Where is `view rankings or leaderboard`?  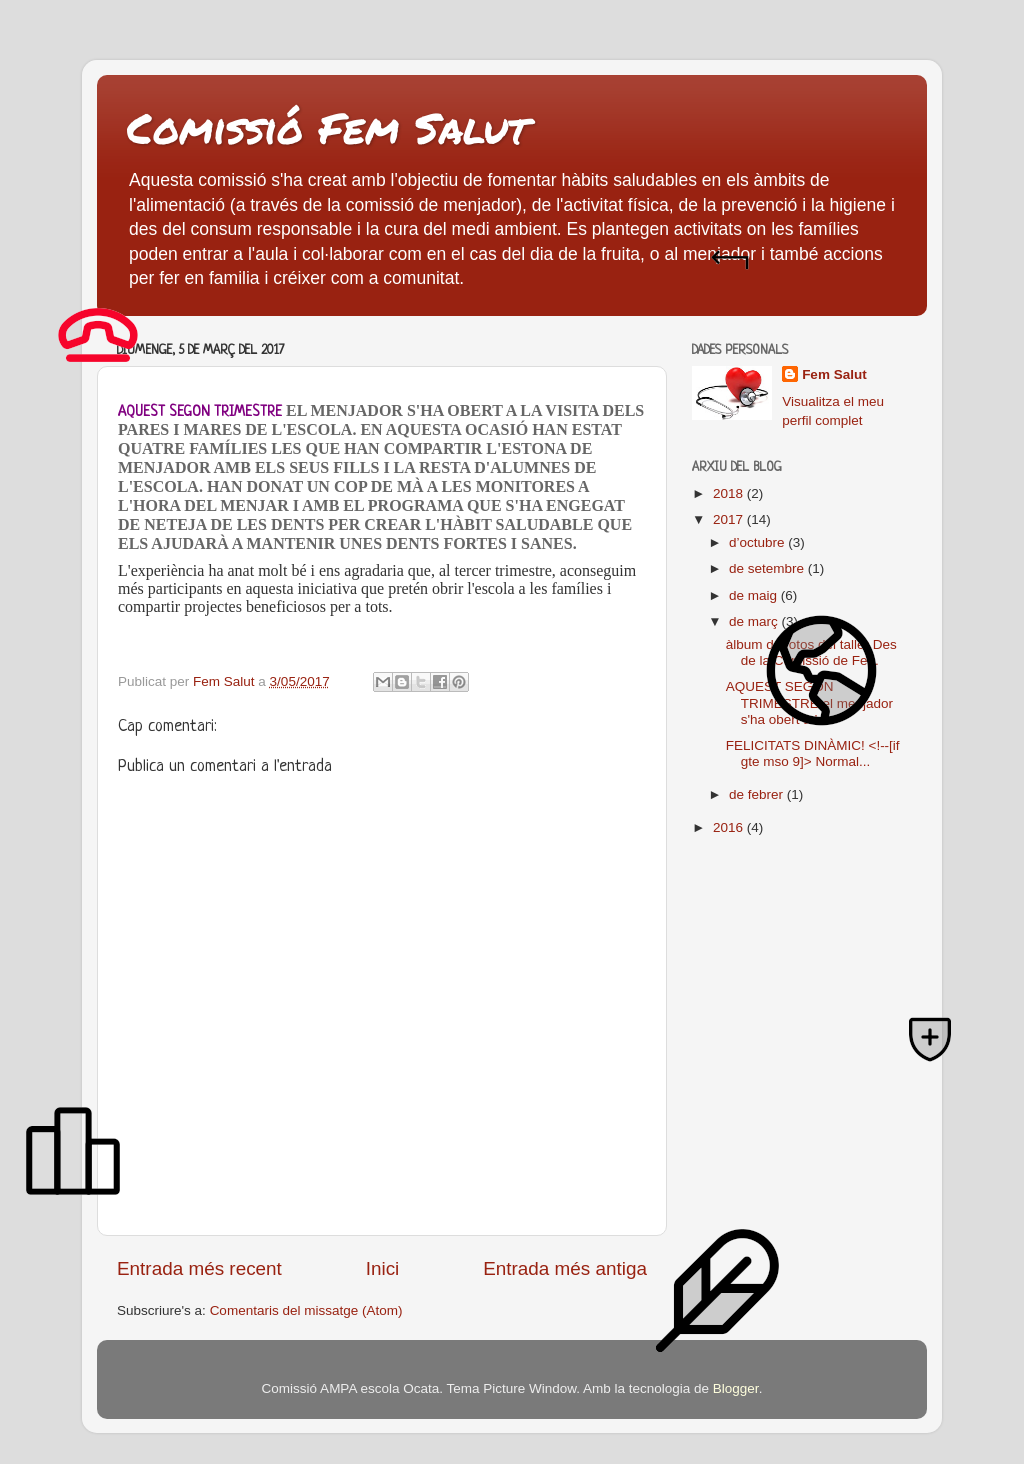 view rankings or leaderboard is located at coordinates (73, 1151).